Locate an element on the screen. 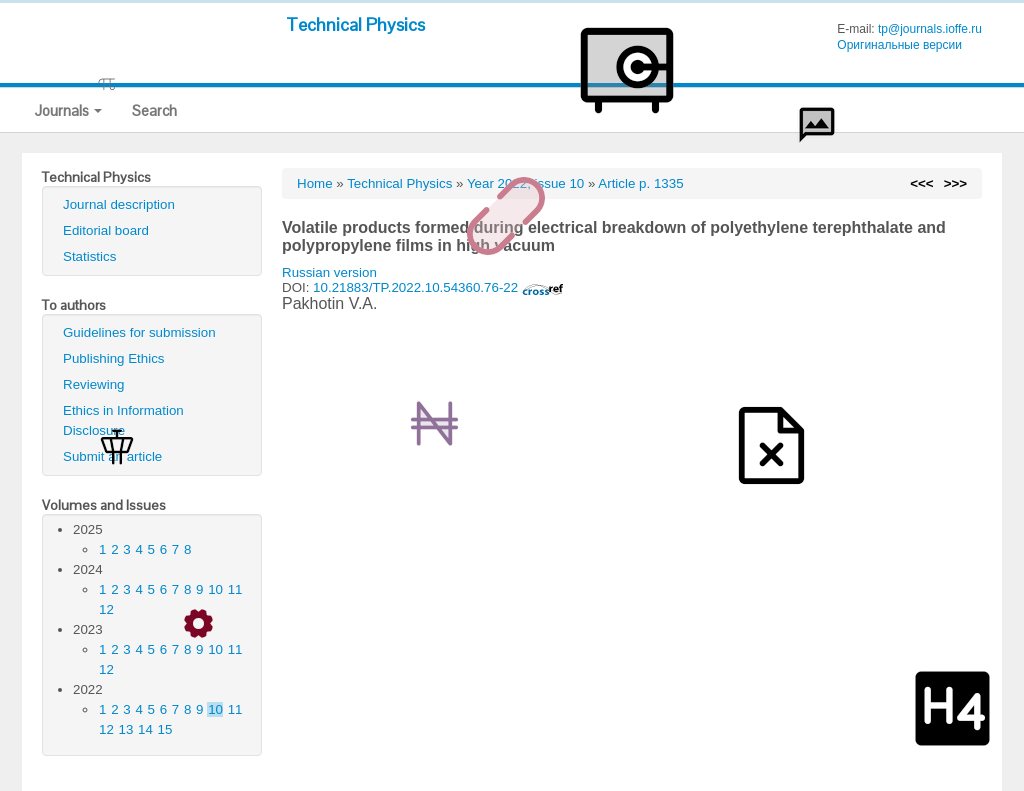 This screenshot has width=1024, height=791. send or receive a picture message (MMS) is located at coordinates (817, 125).